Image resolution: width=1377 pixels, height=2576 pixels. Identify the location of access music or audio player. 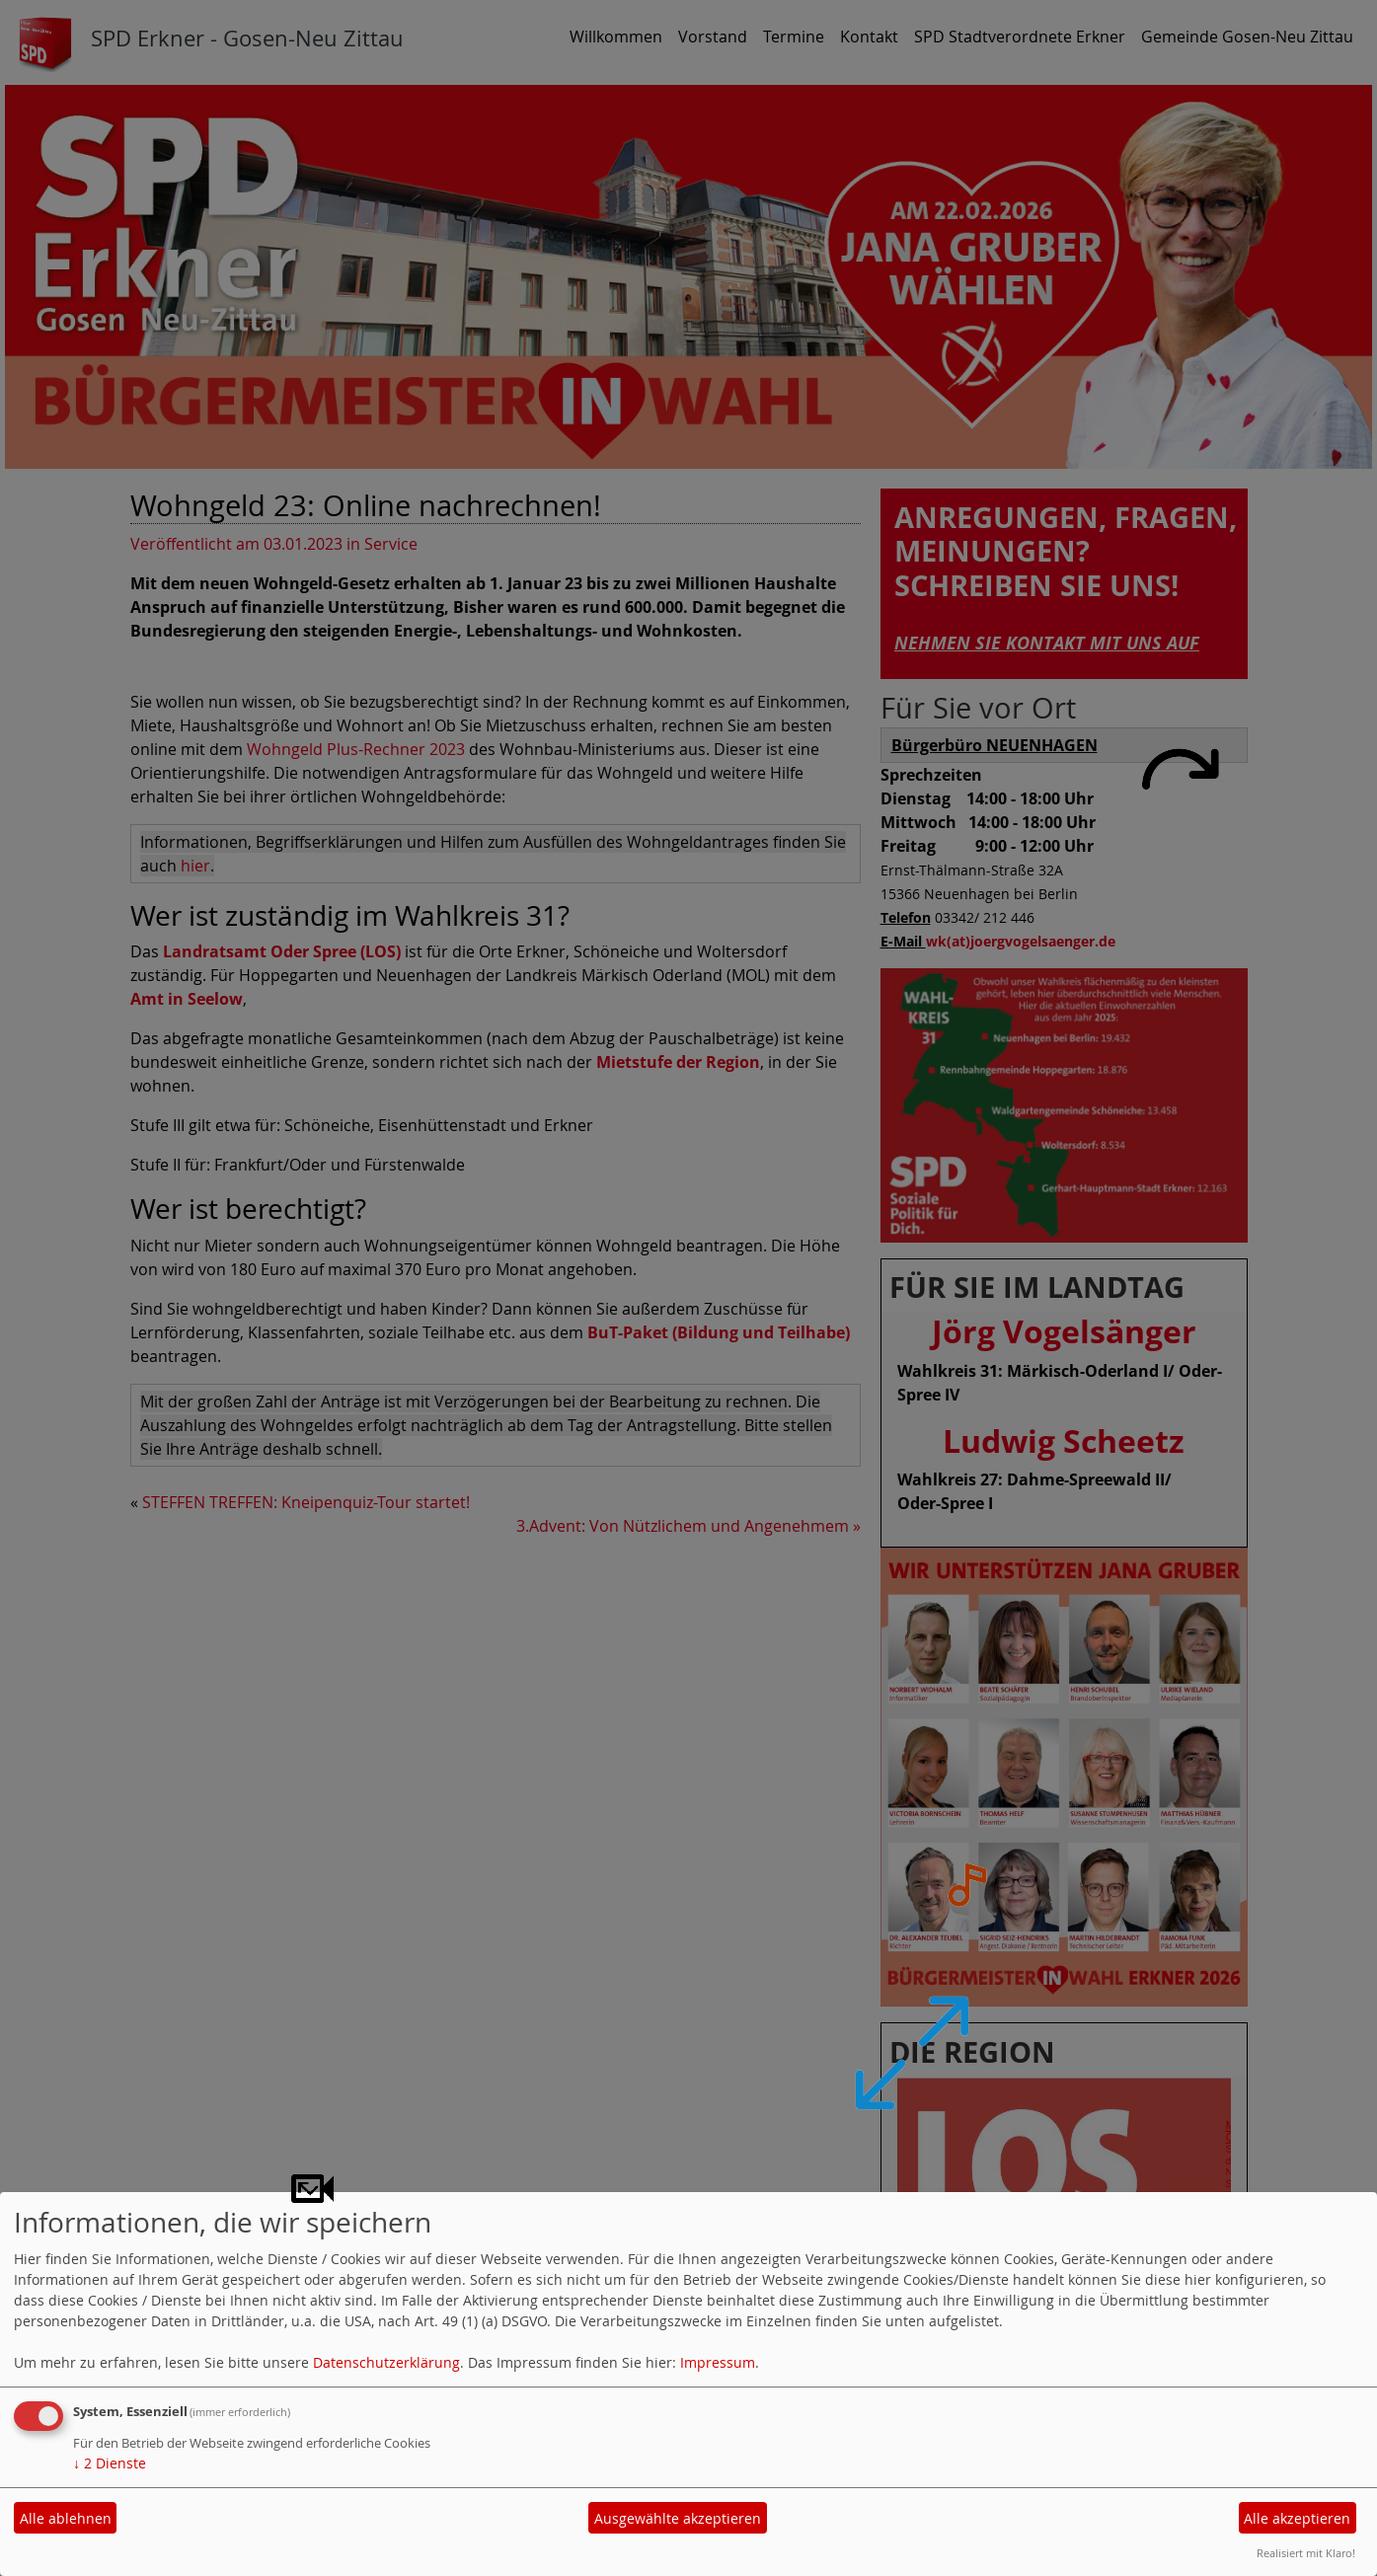
(967, 1884).